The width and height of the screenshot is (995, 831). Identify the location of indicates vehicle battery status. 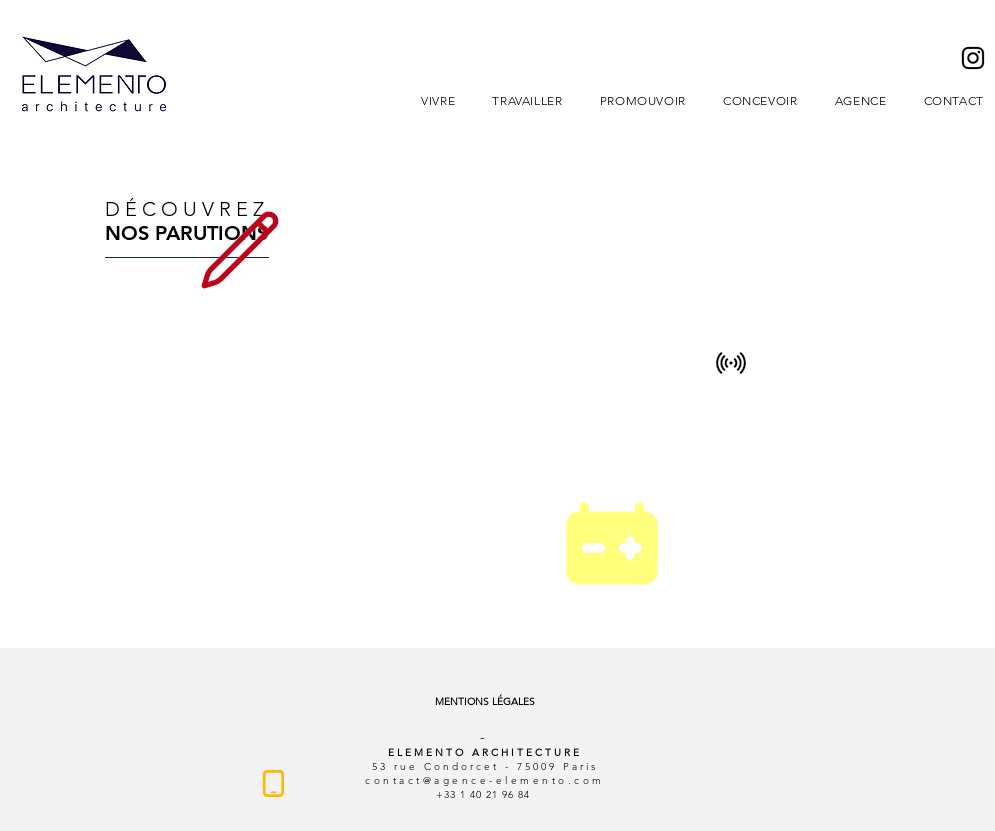
(612, 548).